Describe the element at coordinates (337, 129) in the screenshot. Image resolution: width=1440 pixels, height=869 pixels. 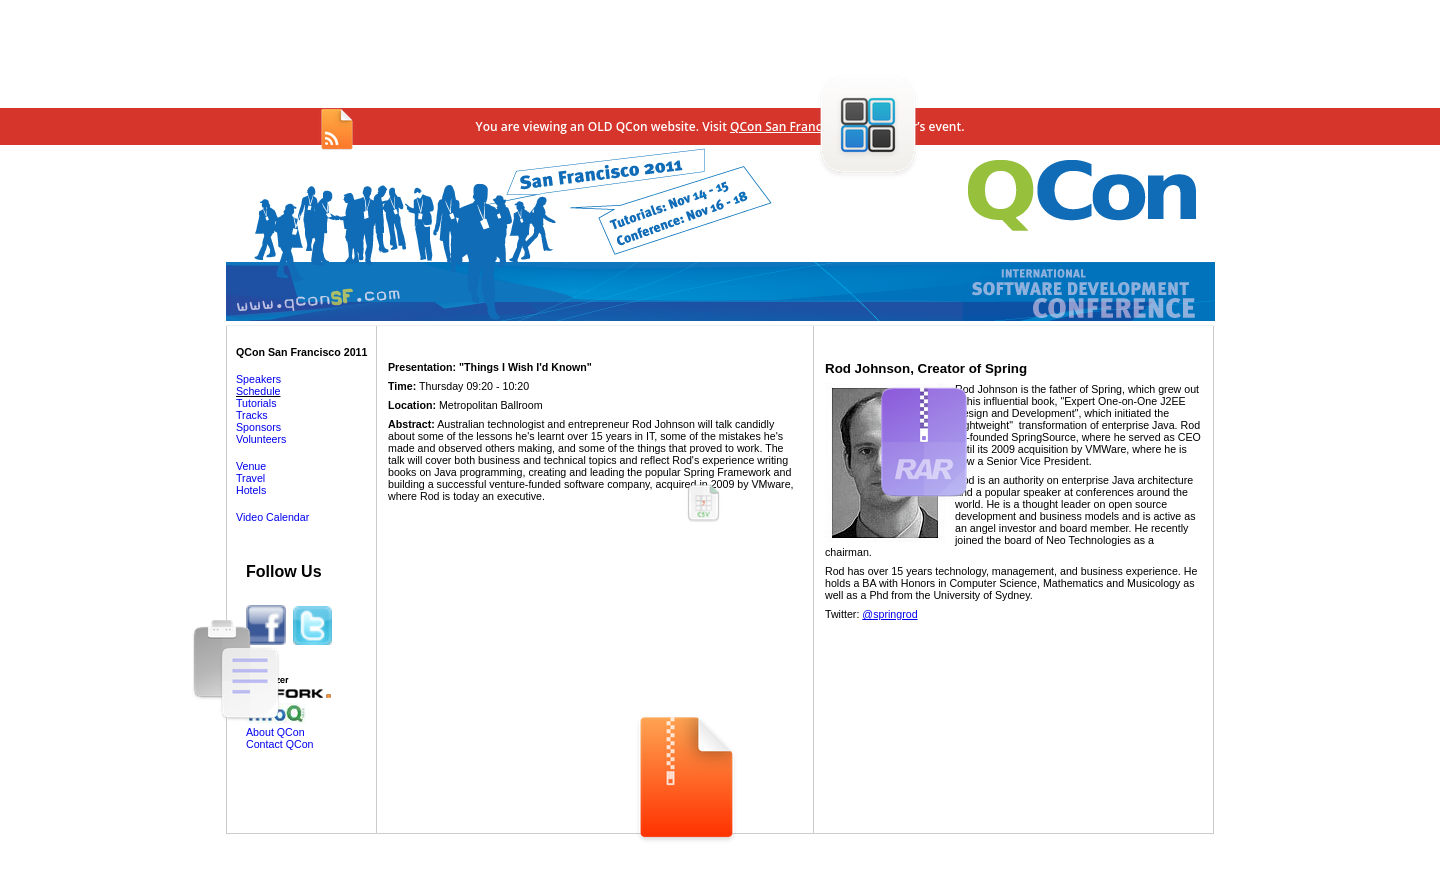
I see `an RSS or XML feed file` at that location.